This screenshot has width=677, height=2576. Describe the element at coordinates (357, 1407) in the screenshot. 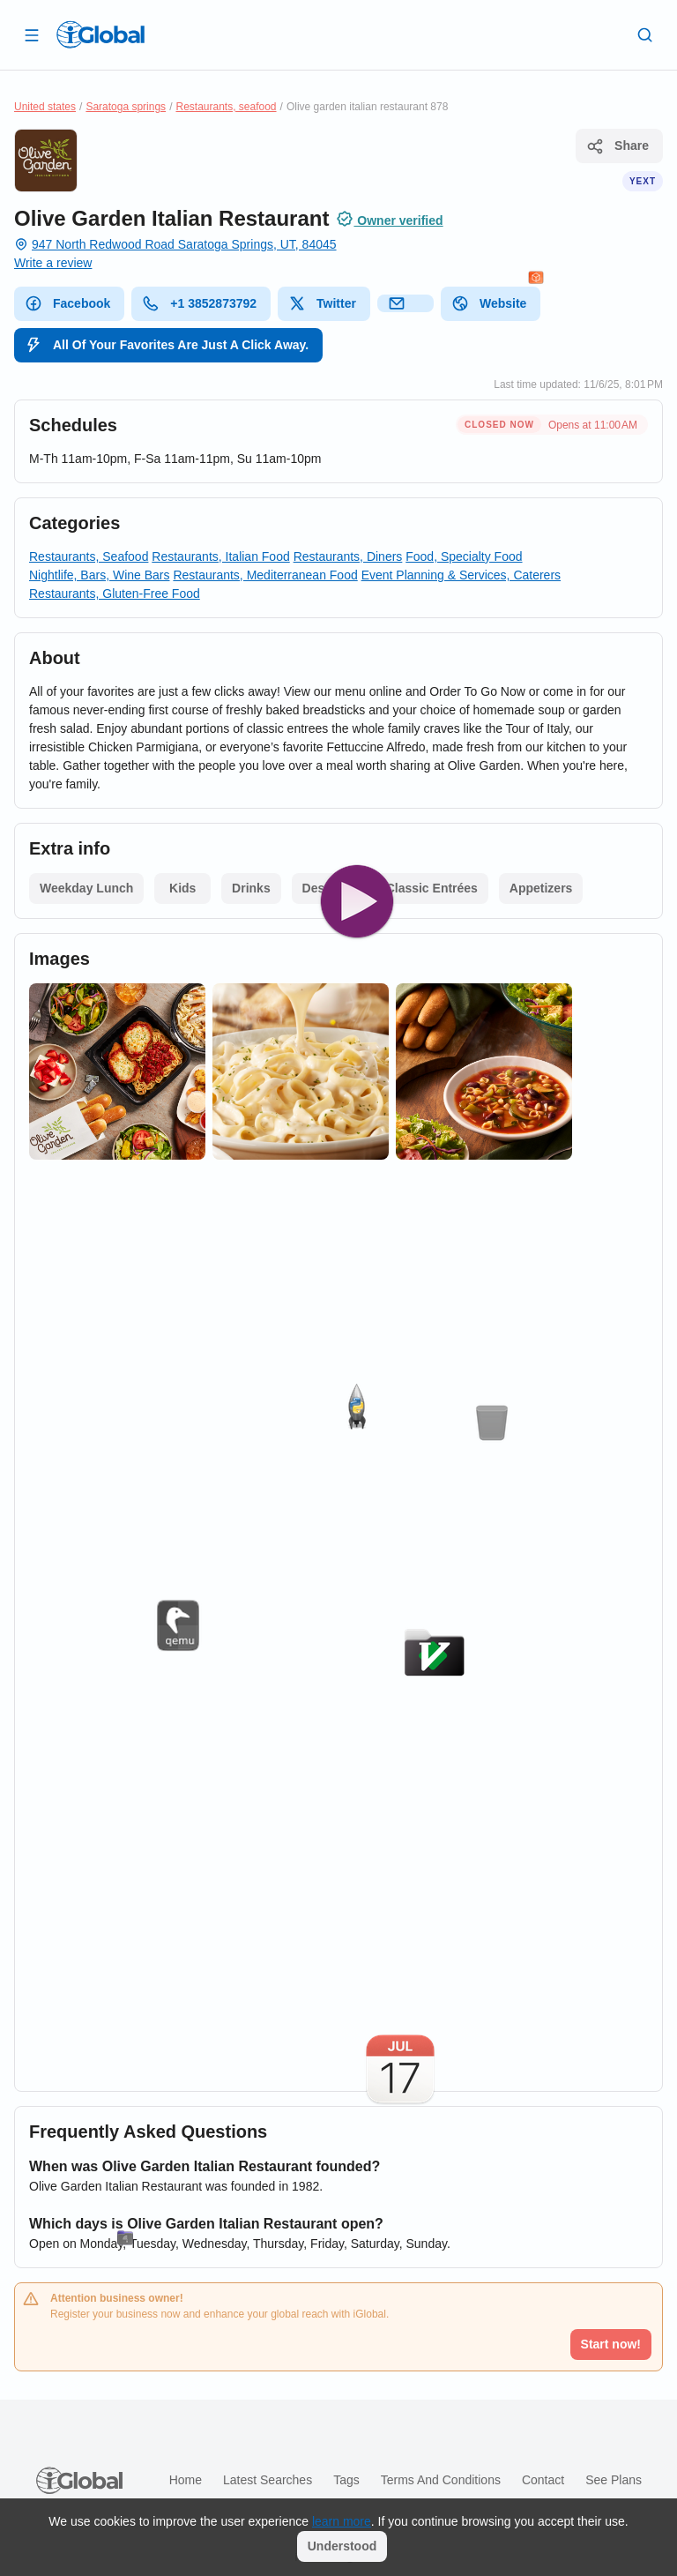

I see `launch python interpreter application` at that location.